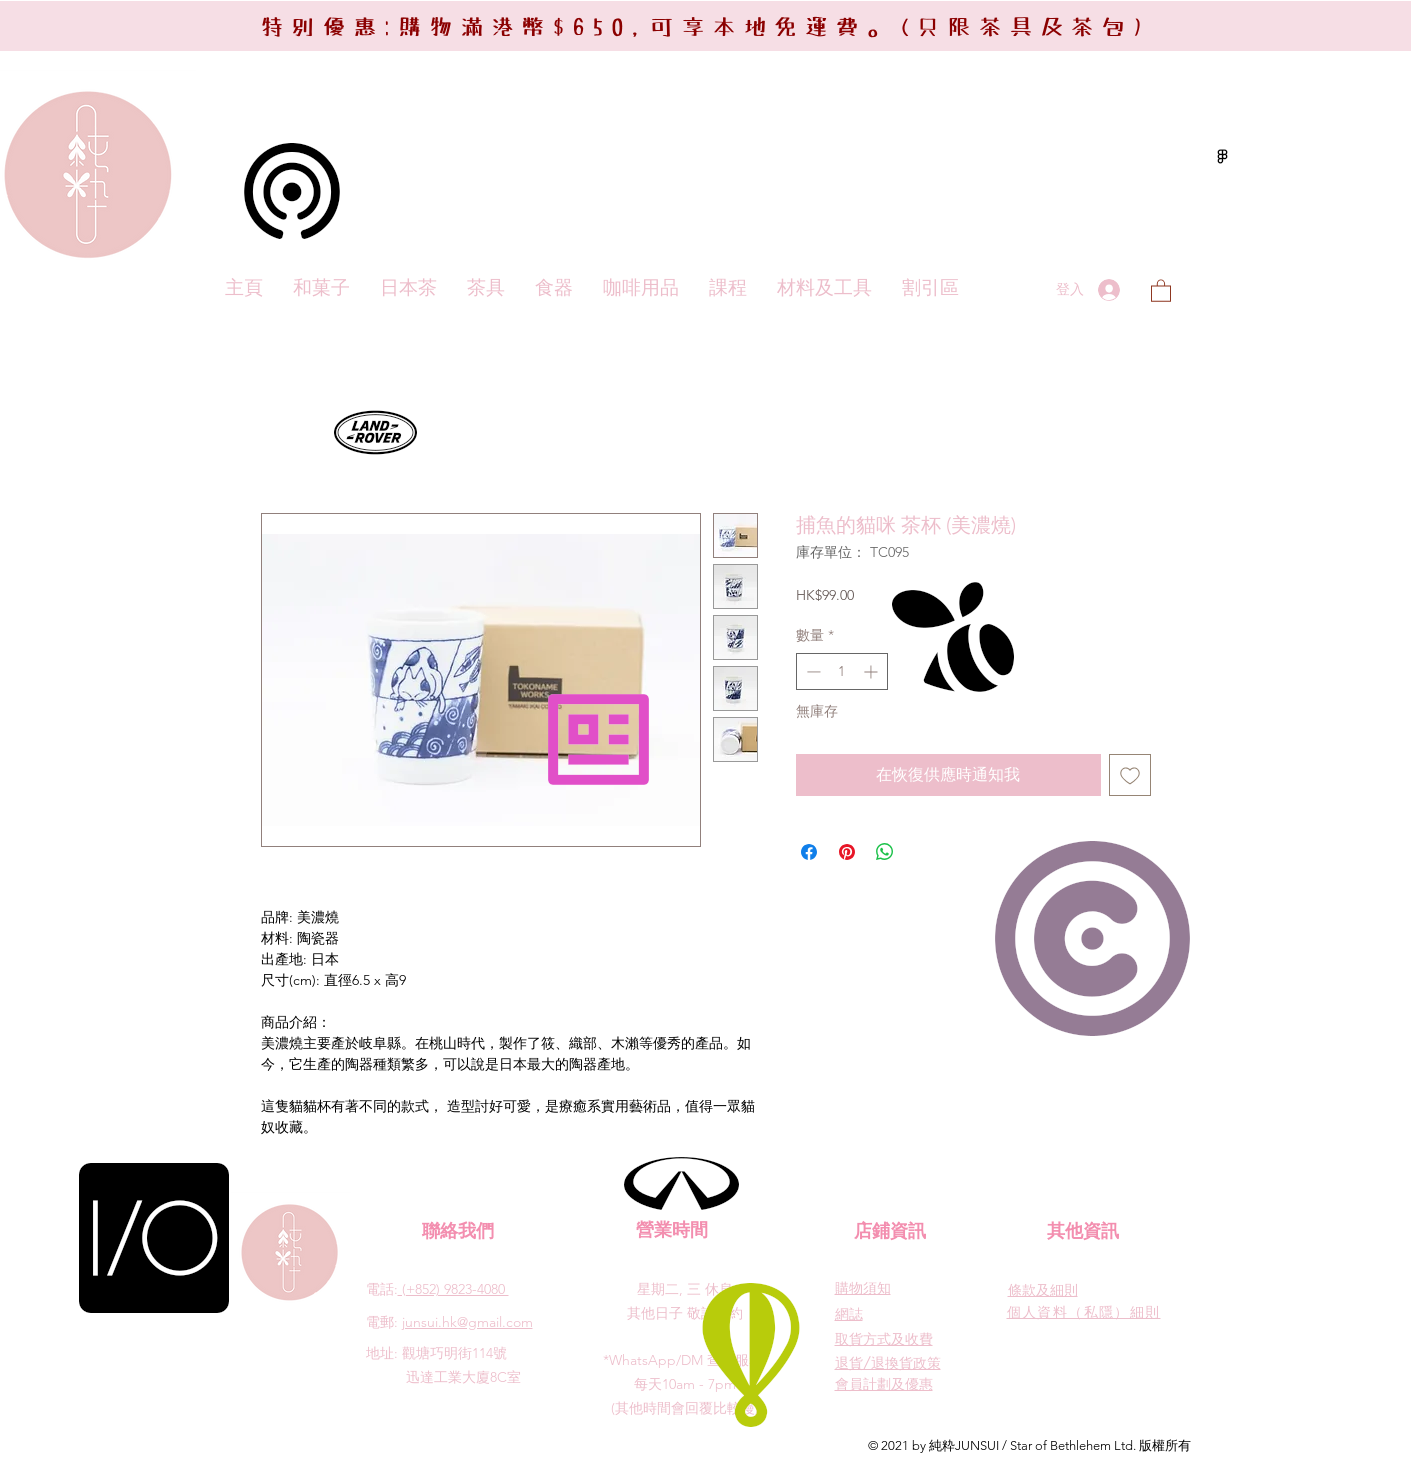 The width and height of the screenshot is (1411, 1466). I want to click on open the Continente app or website, so click(1092, 938).